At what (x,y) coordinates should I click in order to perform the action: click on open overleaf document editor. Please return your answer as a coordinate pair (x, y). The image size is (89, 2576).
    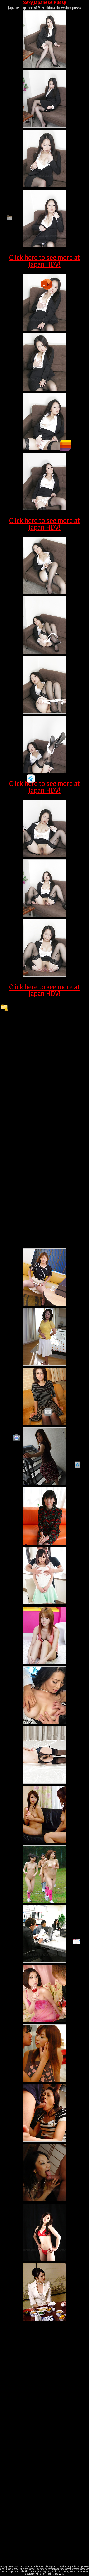
    Looking at the image, I should click on (38, 1505).